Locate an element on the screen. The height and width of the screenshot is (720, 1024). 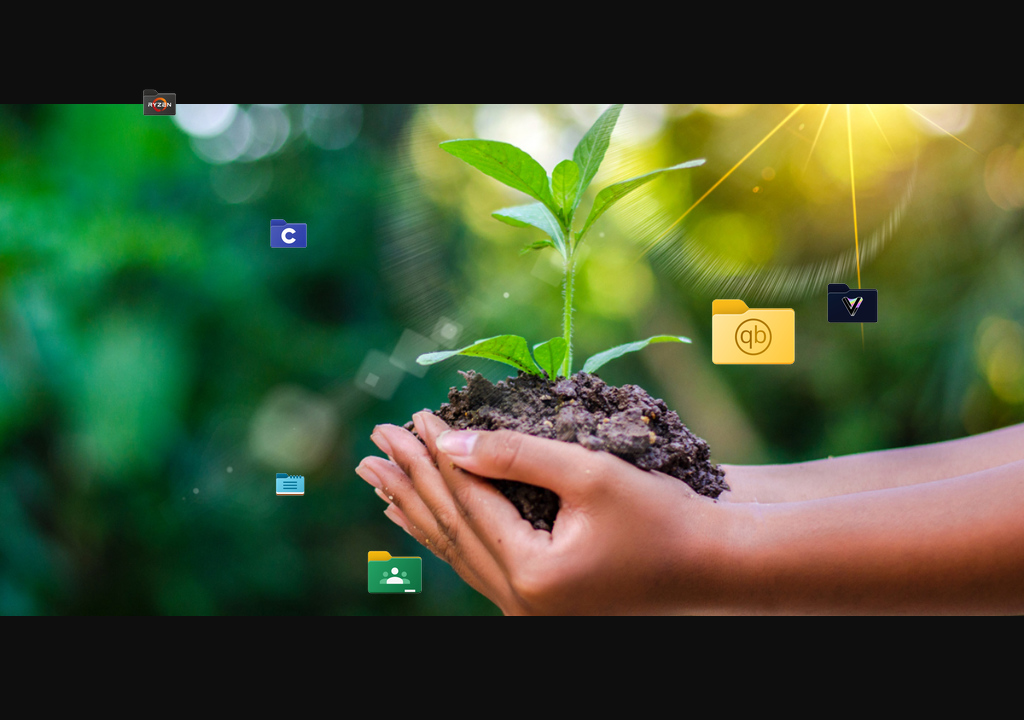
folder containing AMD Ryzen-related files or software is located at coordinates (159, 103).